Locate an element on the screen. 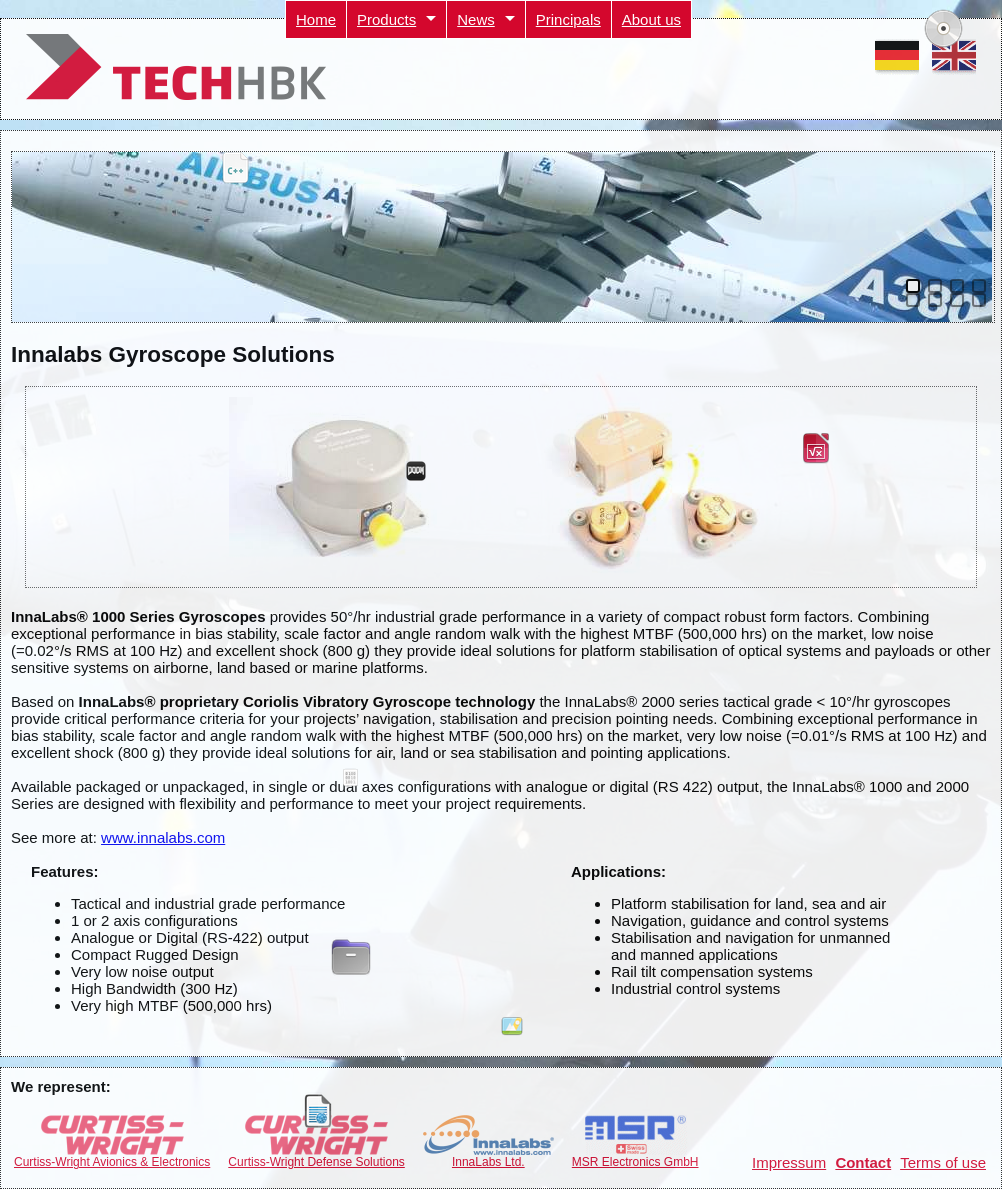  launch DOOM (2016) game is located at coordinates (416, 471).